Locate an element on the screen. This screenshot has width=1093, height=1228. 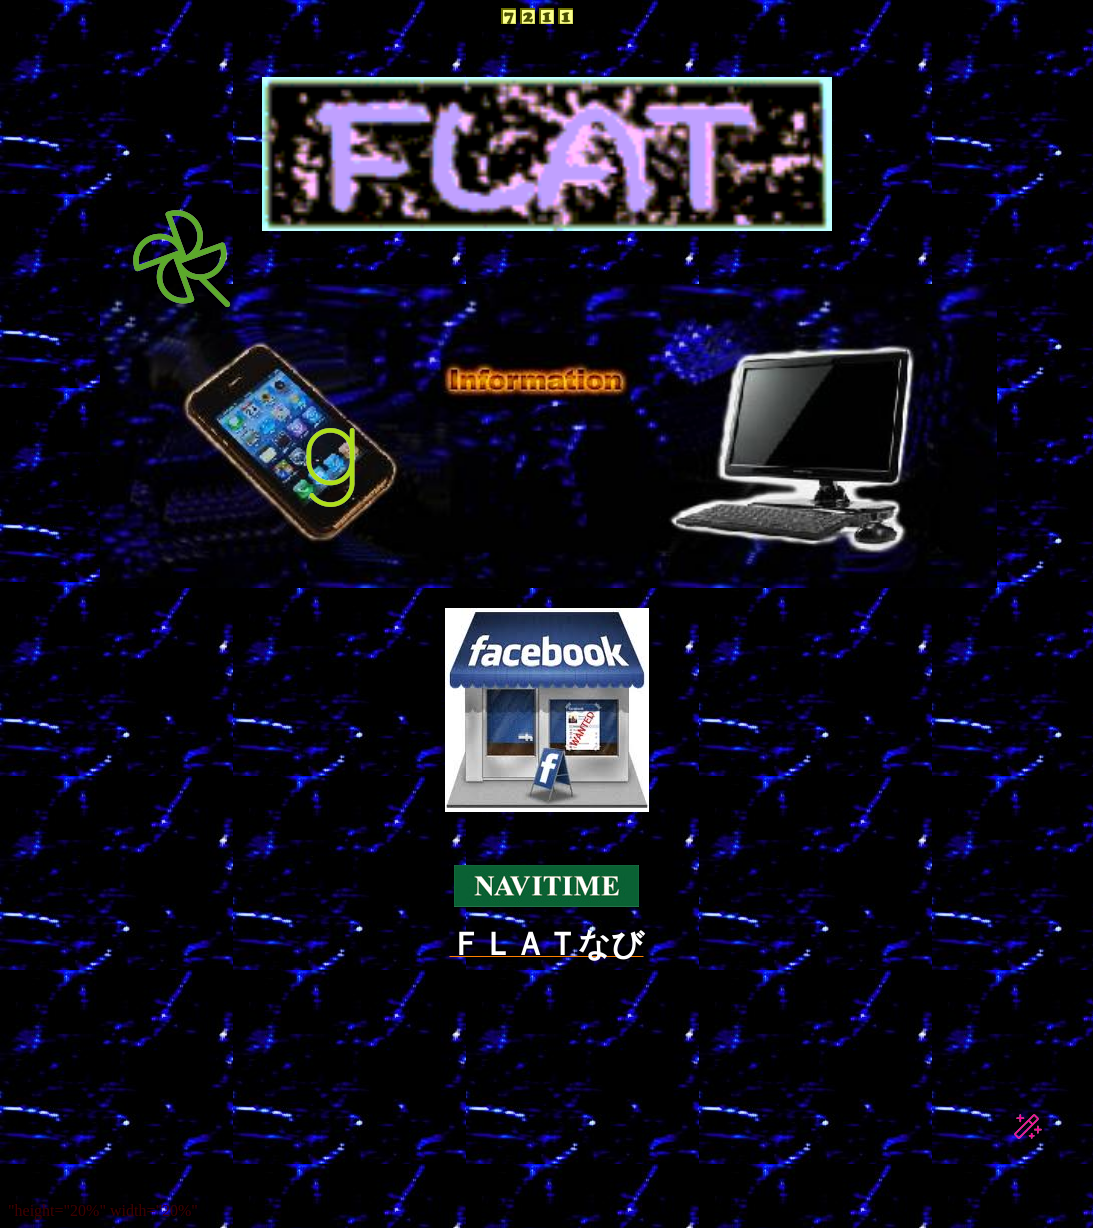
indicates a playful or fun feature is located at coordinates (183, 260).